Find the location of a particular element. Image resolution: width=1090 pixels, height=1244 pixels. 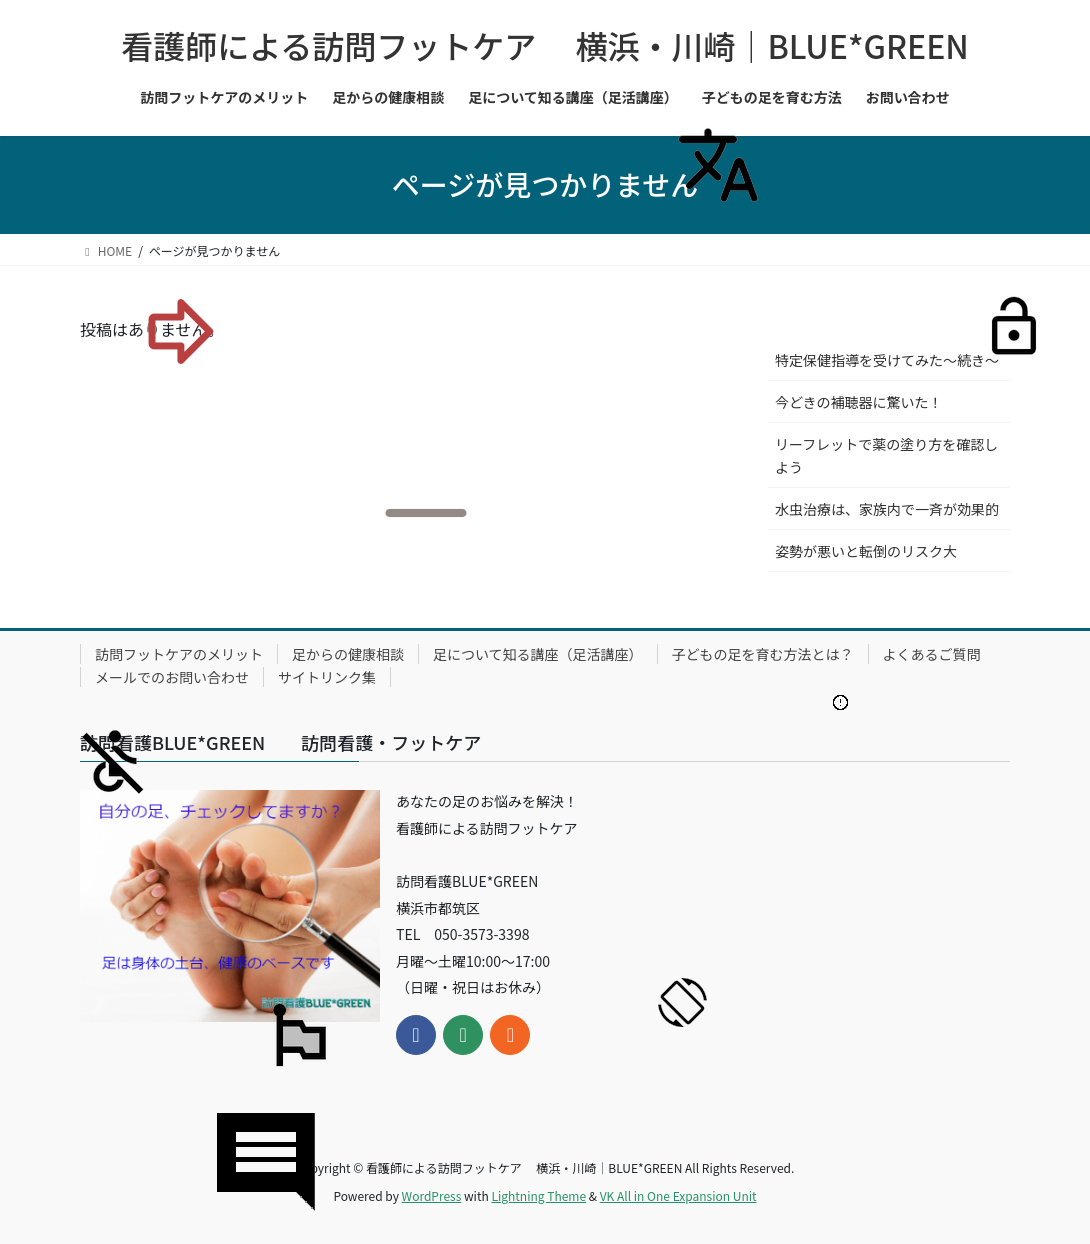

indicates location is not wheelchair accessible is located at coordinates (115, 761).